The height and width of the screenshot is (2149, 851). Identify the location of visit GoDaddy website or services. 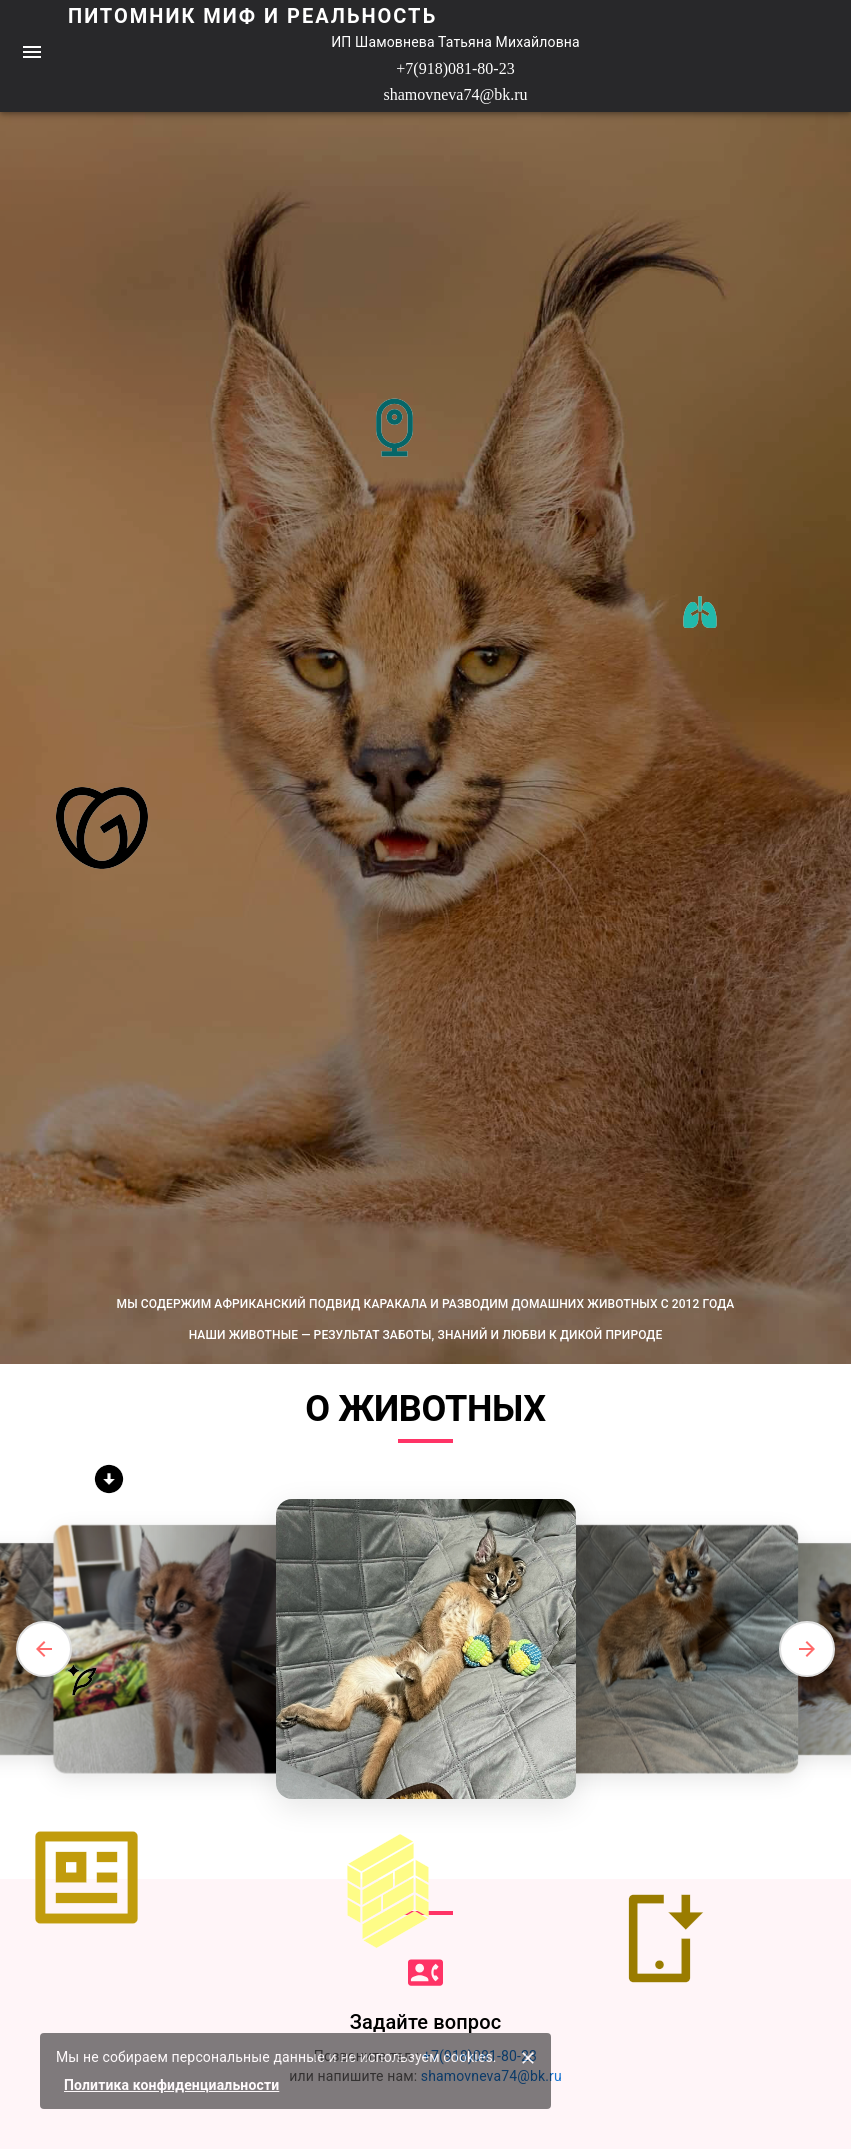
(102, 828).